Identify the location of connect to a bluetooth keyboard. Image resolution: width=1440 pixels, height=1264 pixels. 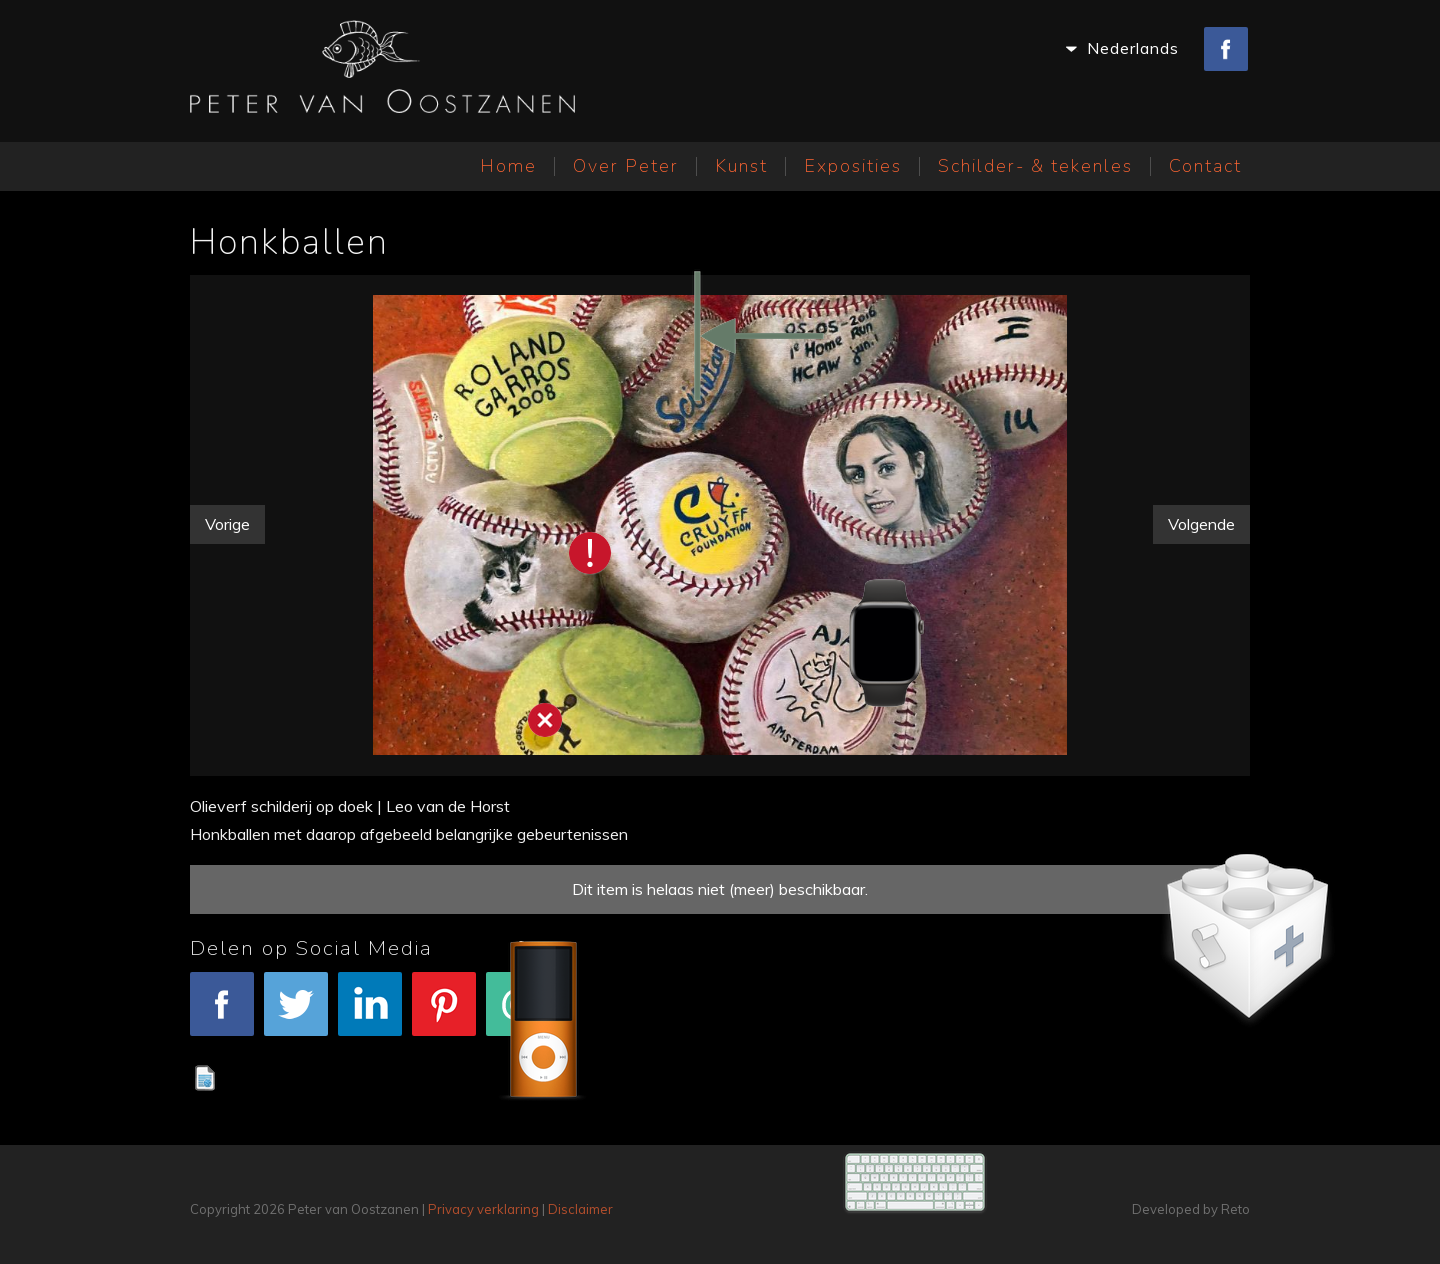
(915, 1182).